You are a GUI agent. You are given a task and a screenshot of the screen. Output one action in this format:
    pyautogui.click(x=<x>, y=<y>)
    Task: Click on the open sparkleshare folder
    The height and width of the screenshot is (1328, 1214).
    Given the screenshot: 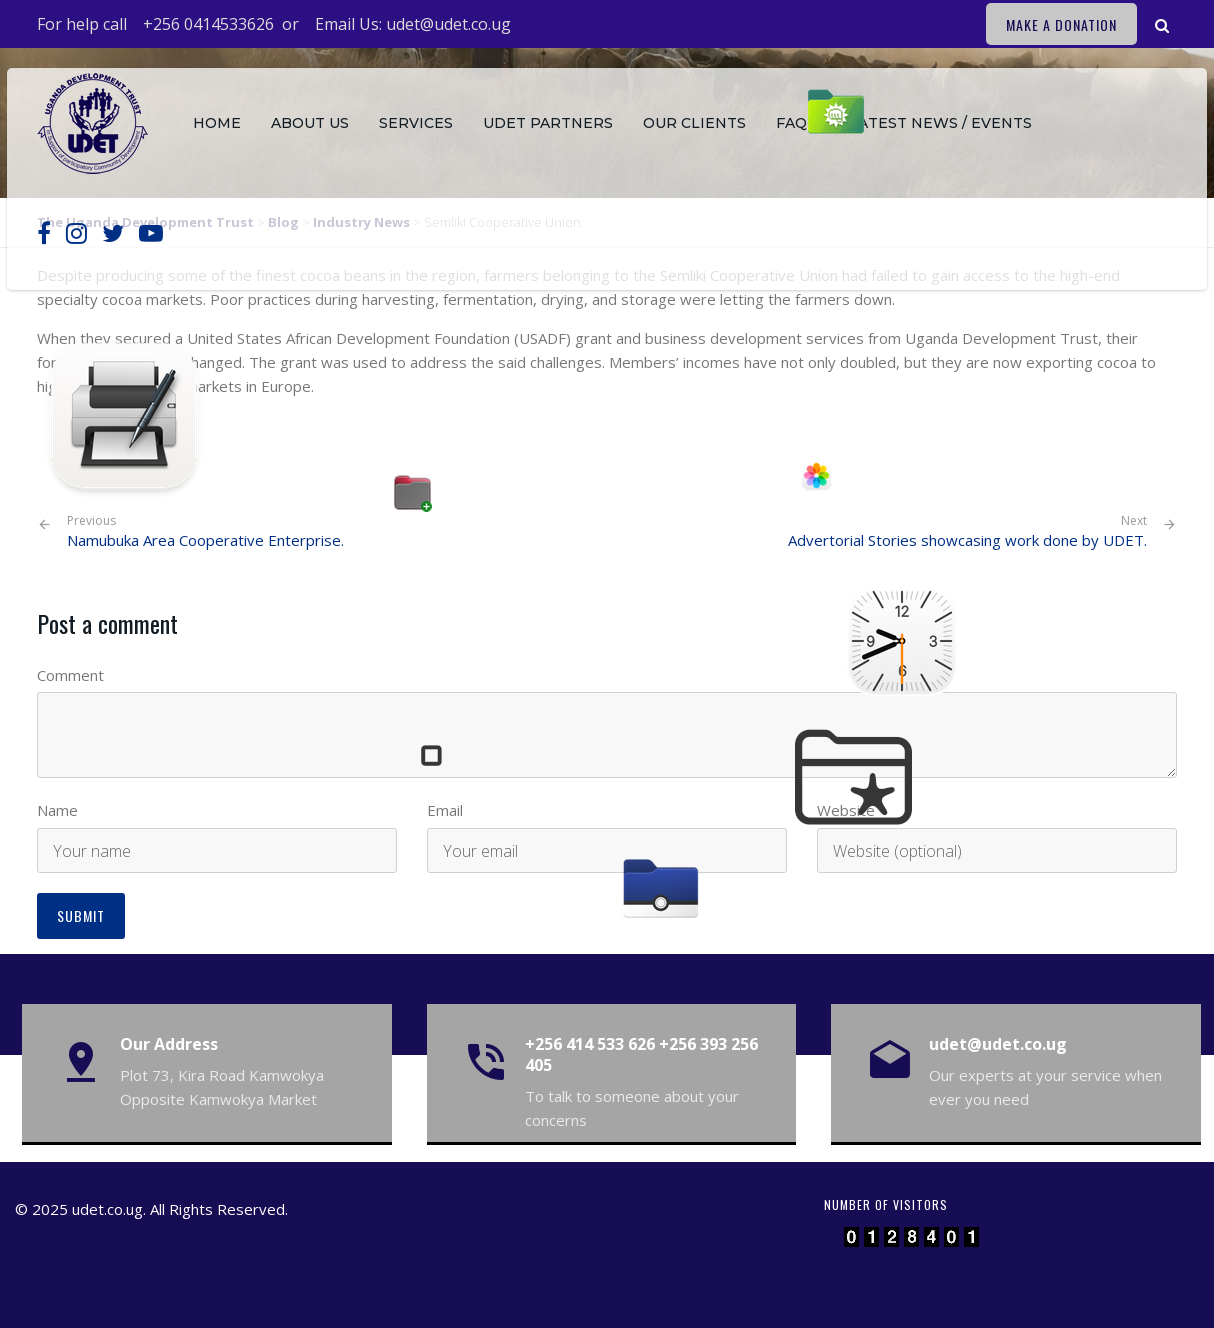 What is the action you would take?
    pyautogui.click(x=853, y=773)
    